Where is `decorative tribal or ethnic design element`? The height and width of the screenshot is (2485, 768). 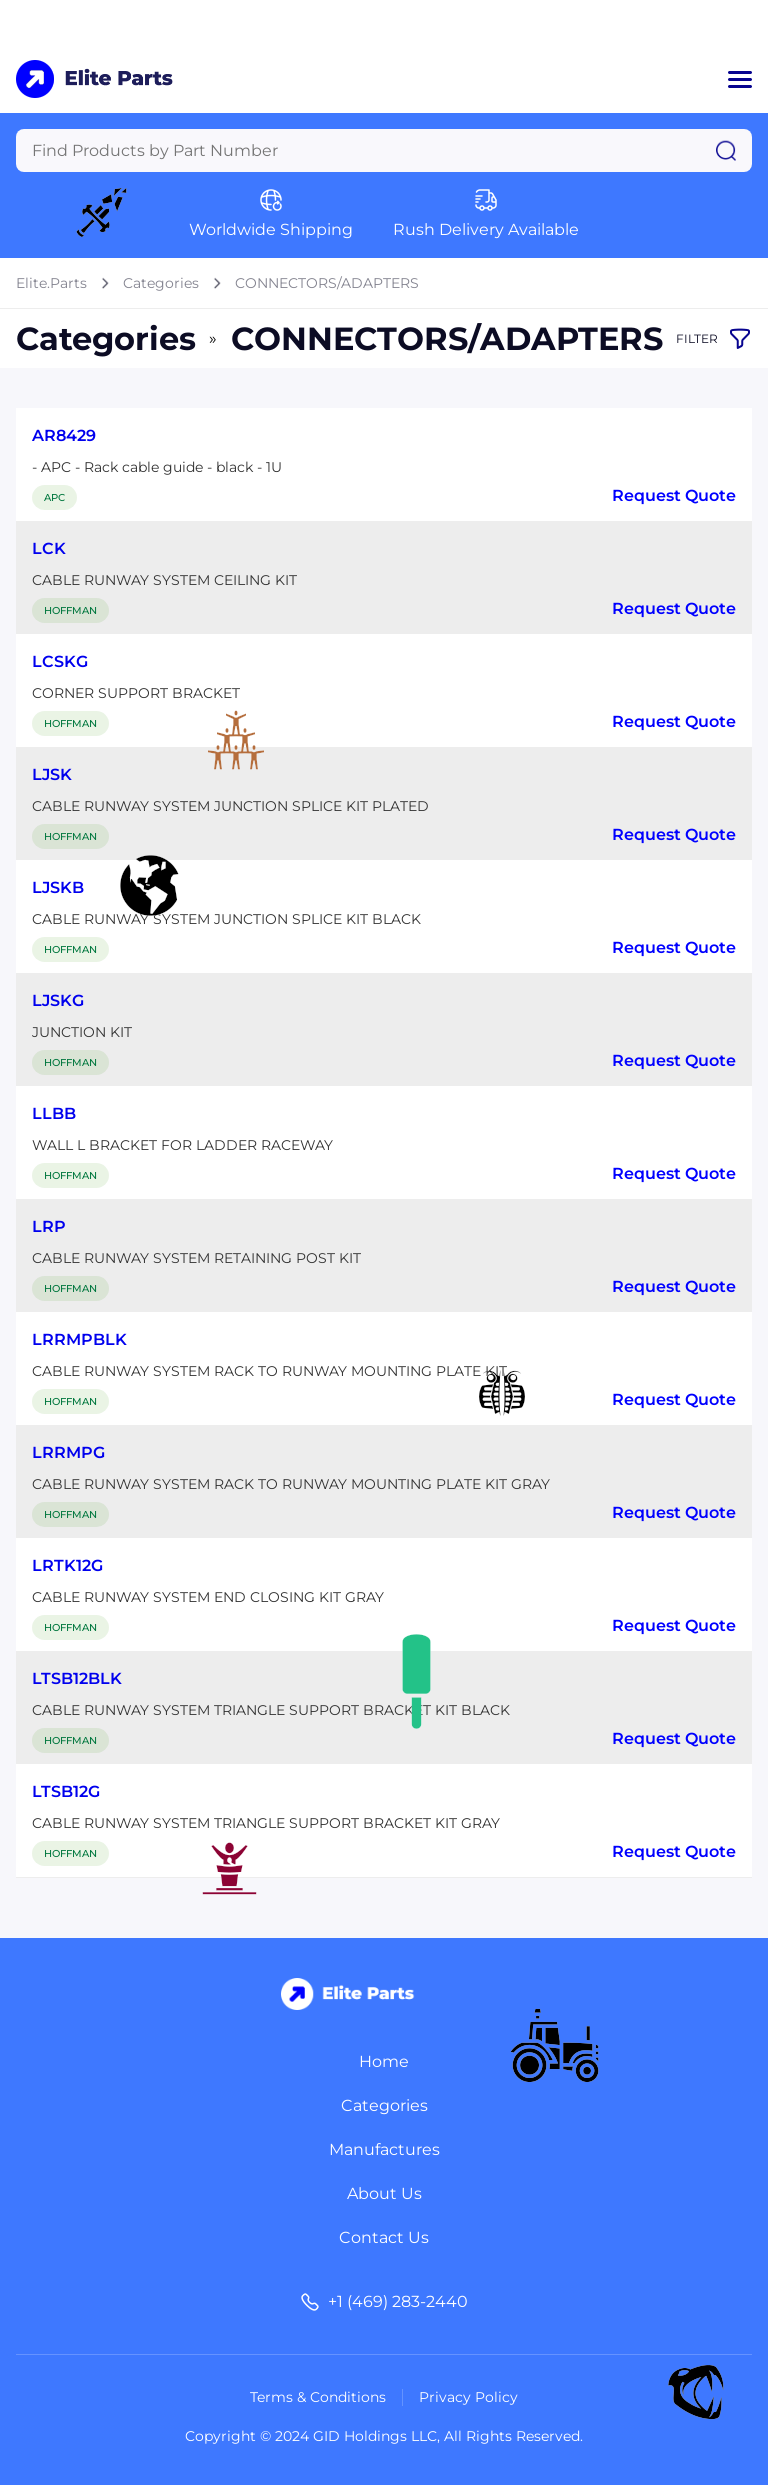 decorative tribal or ethnic design element is located at coordinates (502, 1393).